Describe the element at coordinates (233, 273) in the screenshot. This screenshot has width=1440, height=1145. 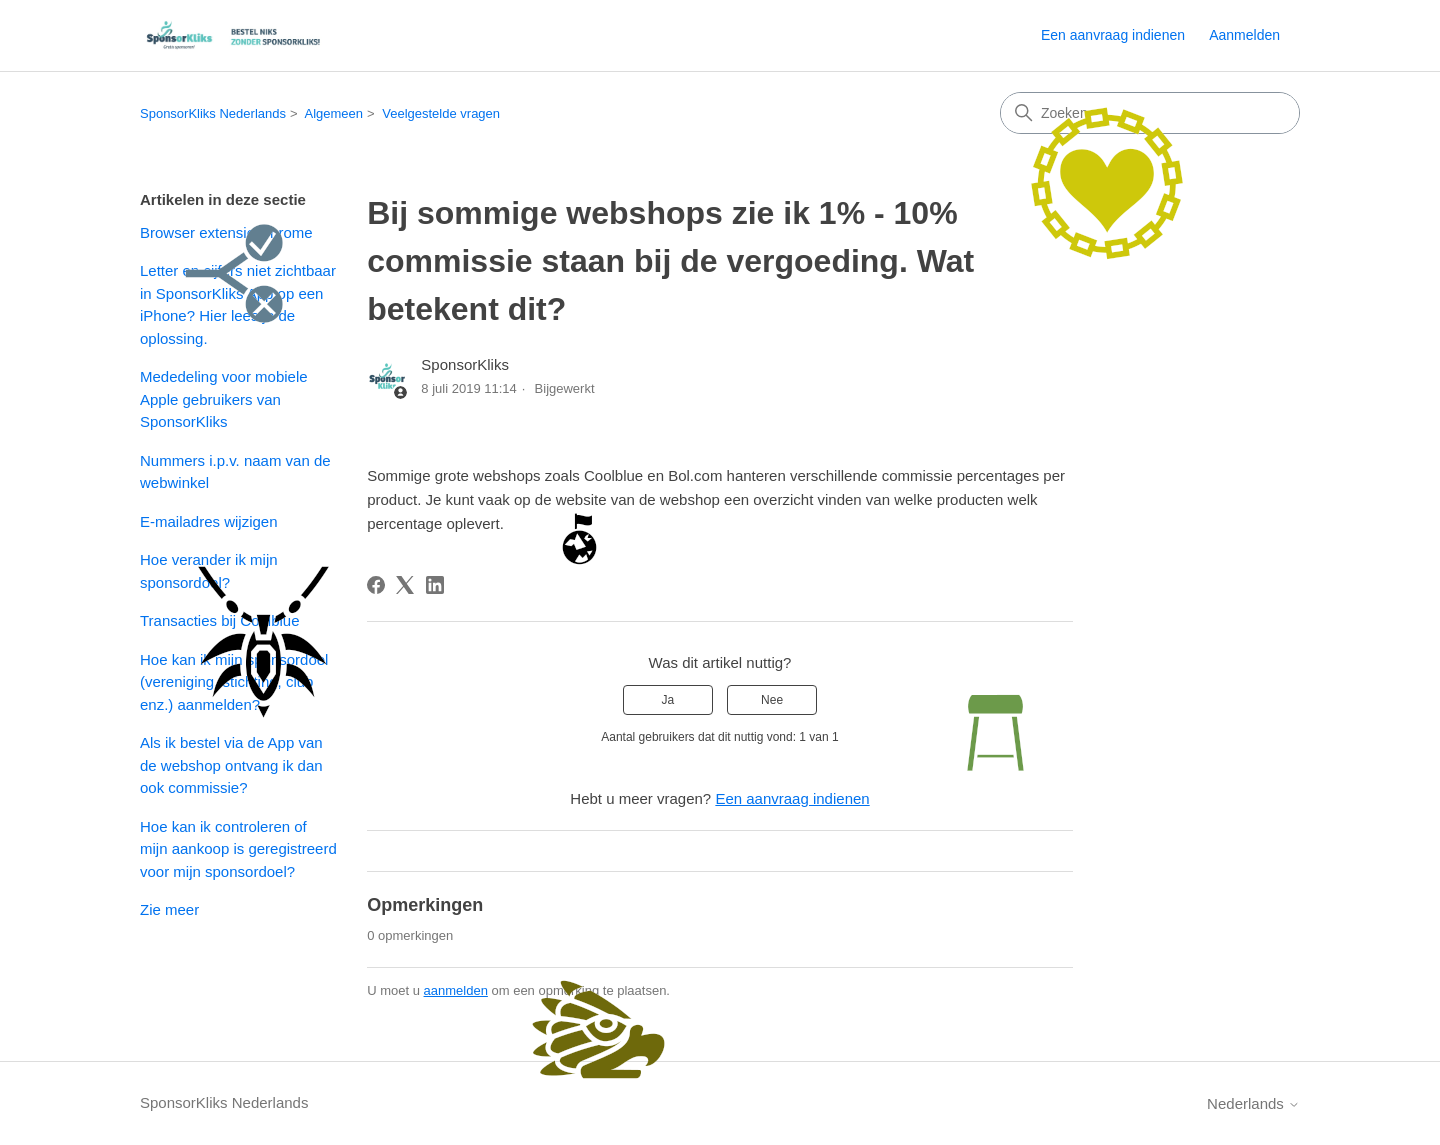
I see `select between multiple options` at that location.